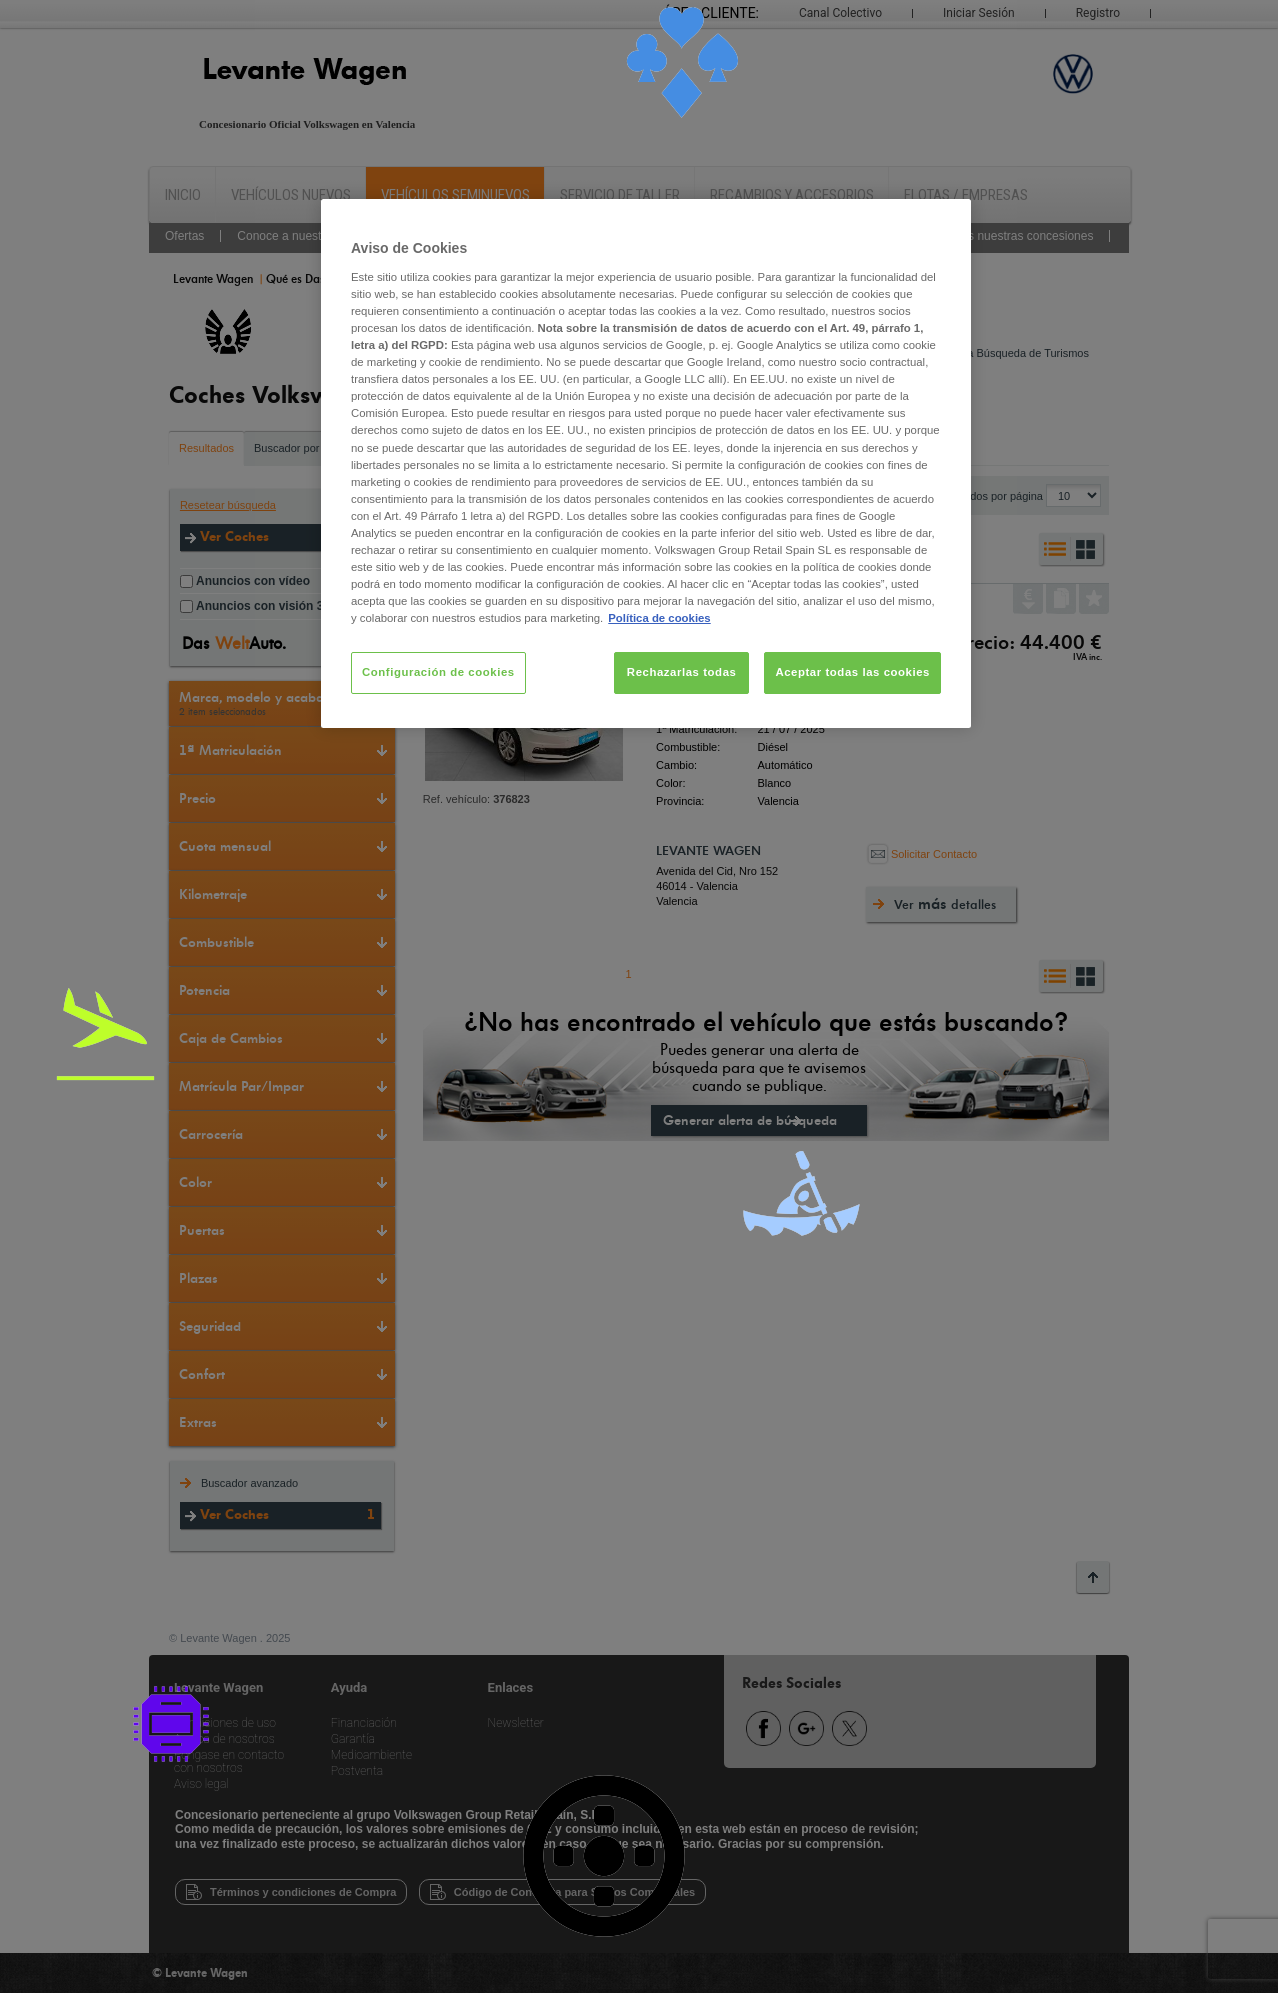  I want to click on select angel or celestial character class, so click(228, 331).